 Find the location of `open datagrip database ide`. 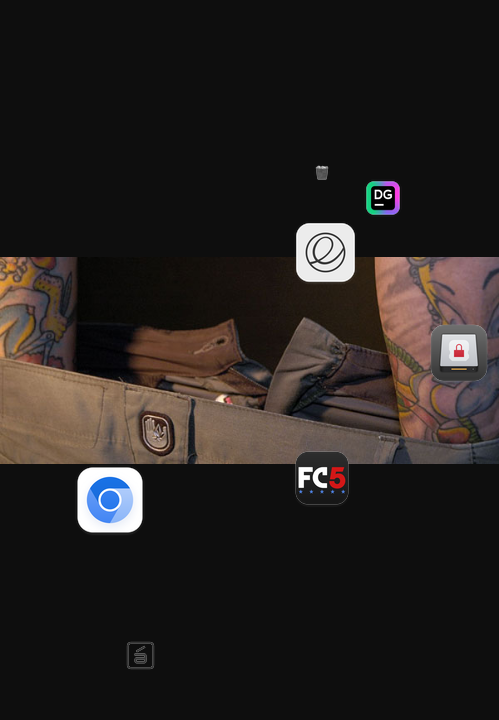

open datagrip database ide is located at coordinates (383, 198).